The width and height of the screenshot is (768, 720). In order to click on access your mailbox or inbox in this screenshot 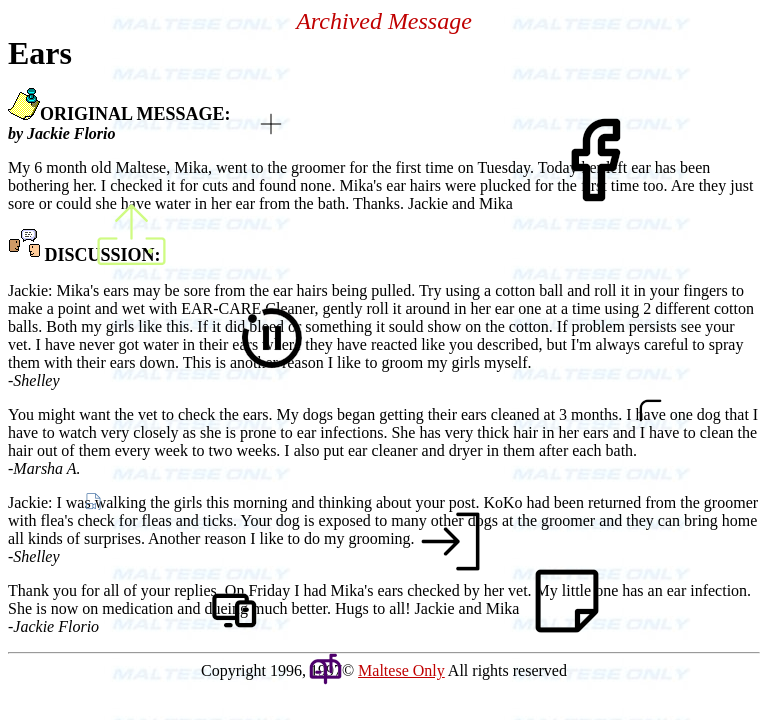, I will do `click(325, 669)`.